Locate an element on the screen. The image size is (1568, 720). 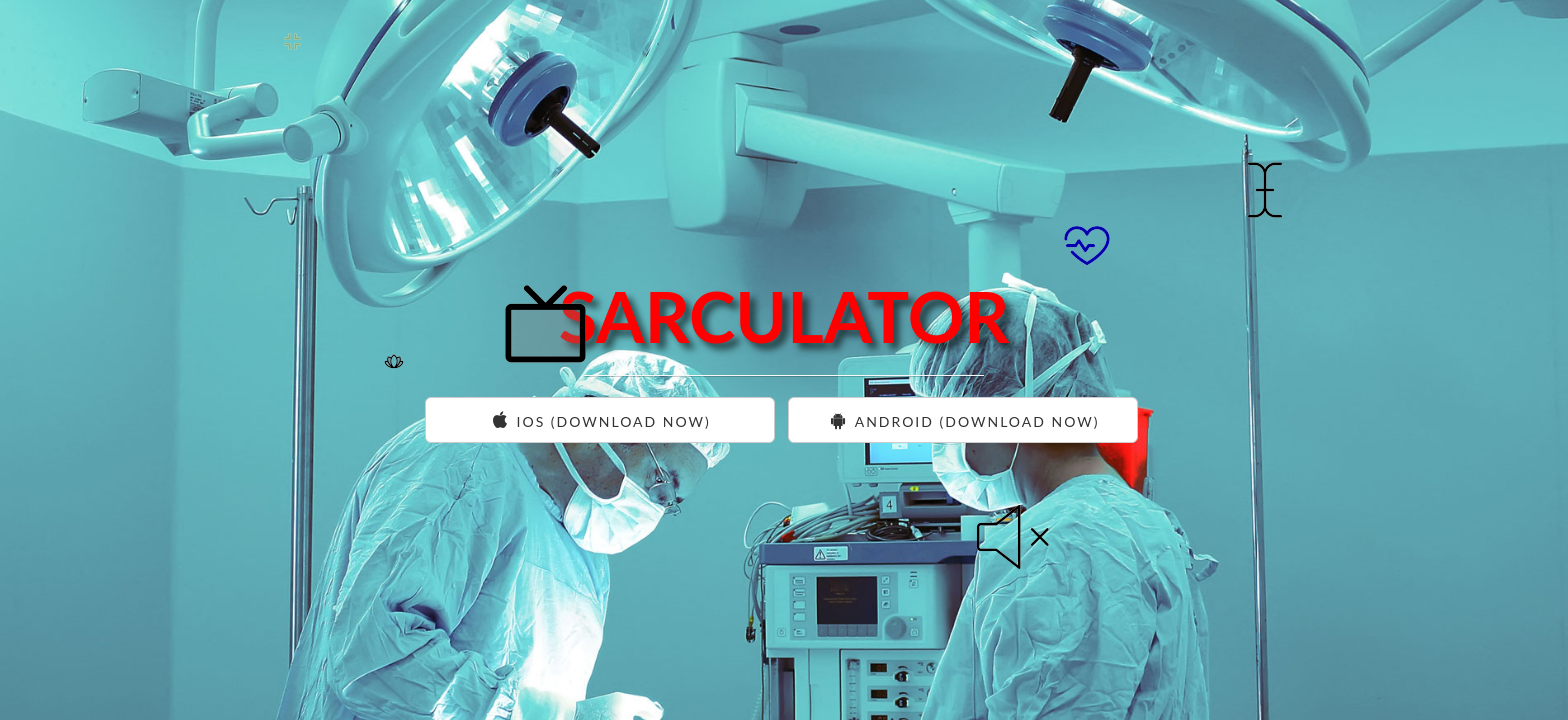
exit fullscreen mode is located at coordinates (292, 41).